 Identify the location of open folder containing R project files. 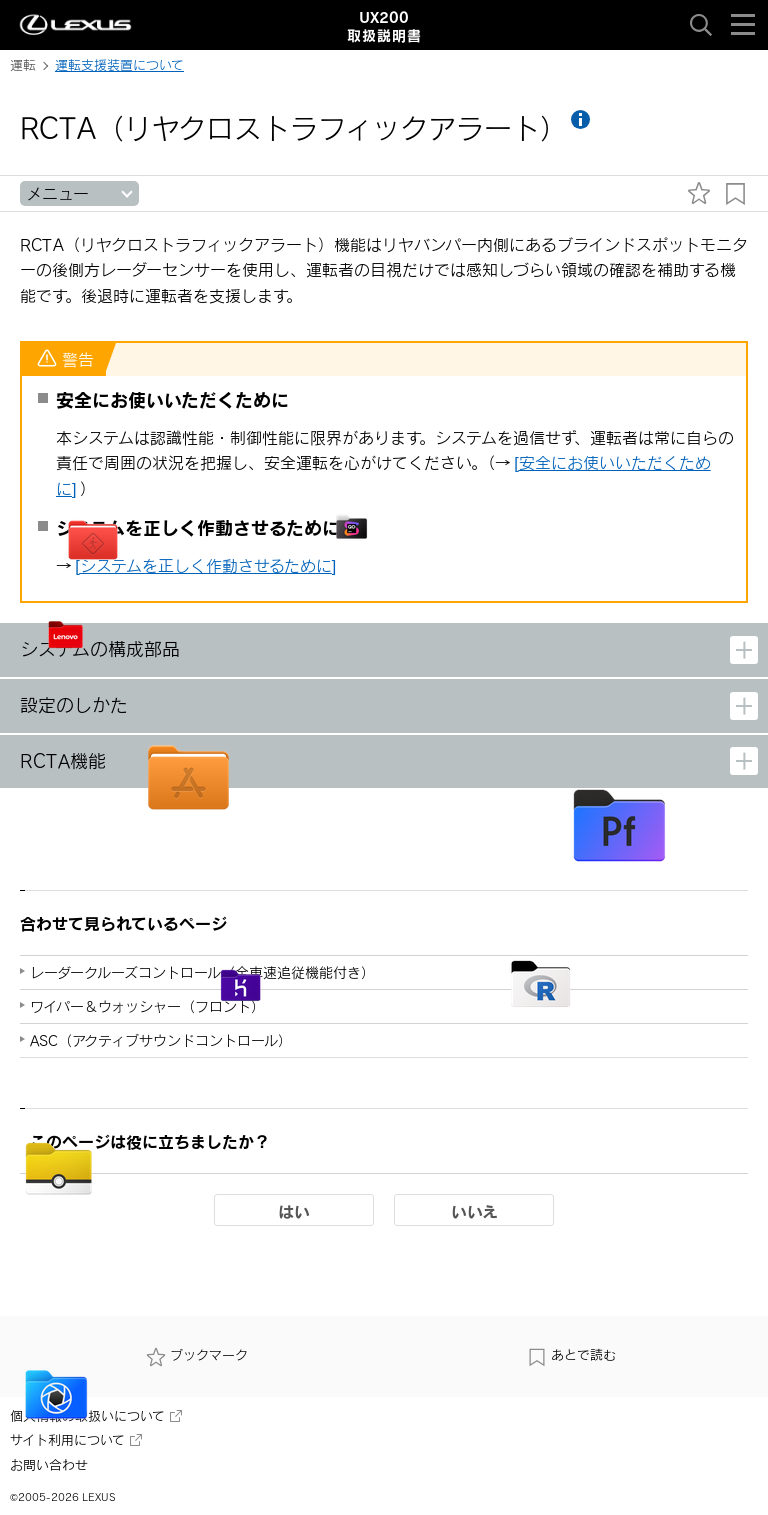
(540, 985).